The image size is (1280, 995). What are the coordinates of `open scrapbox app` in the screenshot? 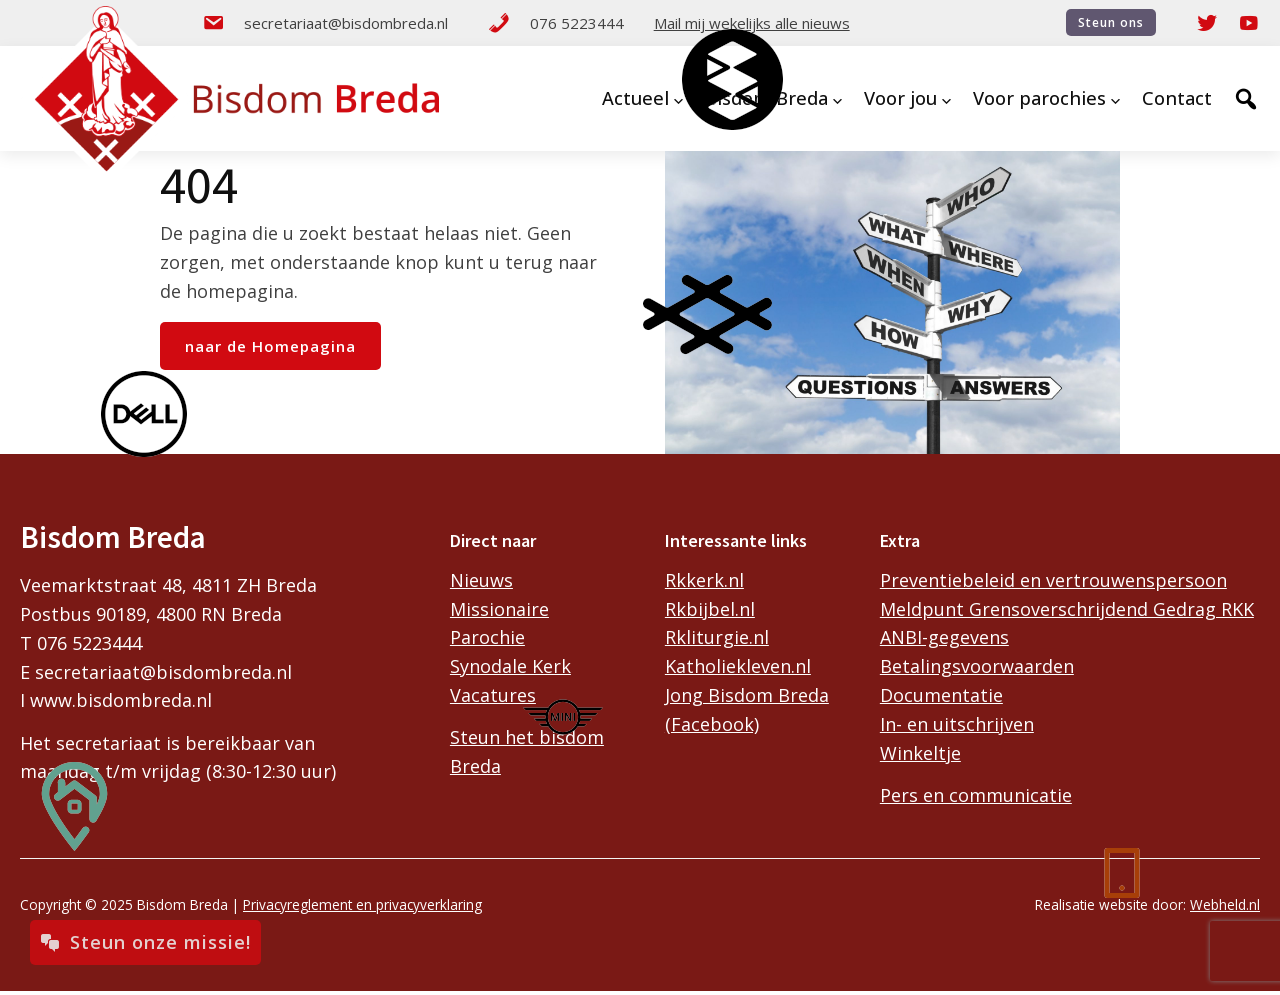 It's located at (732, 79).